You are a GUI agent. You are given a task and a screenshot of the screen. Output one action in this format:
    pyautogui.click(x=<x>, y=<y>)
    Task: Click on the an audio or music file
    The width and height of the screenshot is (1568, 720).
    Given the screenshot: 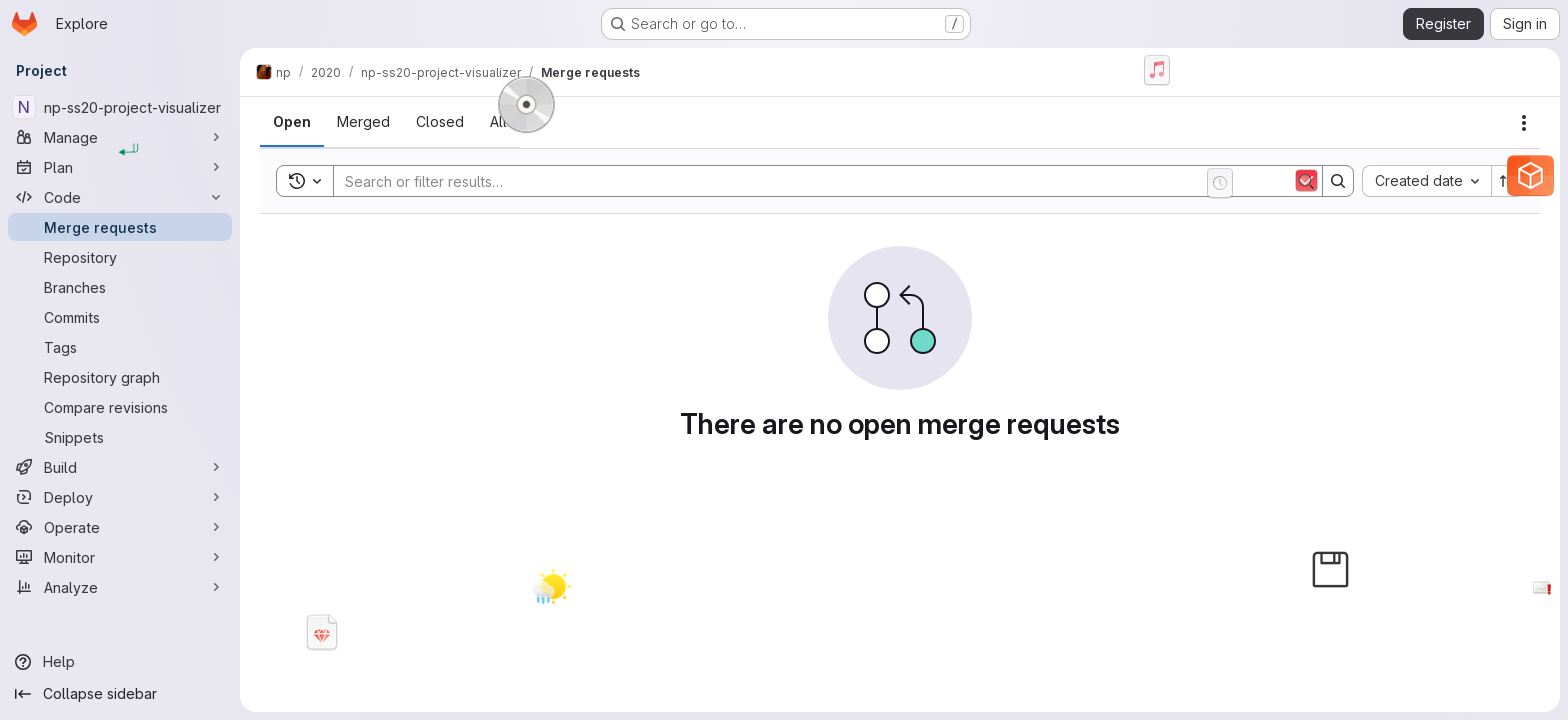 What is the action you would take?
    pyautogui.click(x=1157, y=70)
    